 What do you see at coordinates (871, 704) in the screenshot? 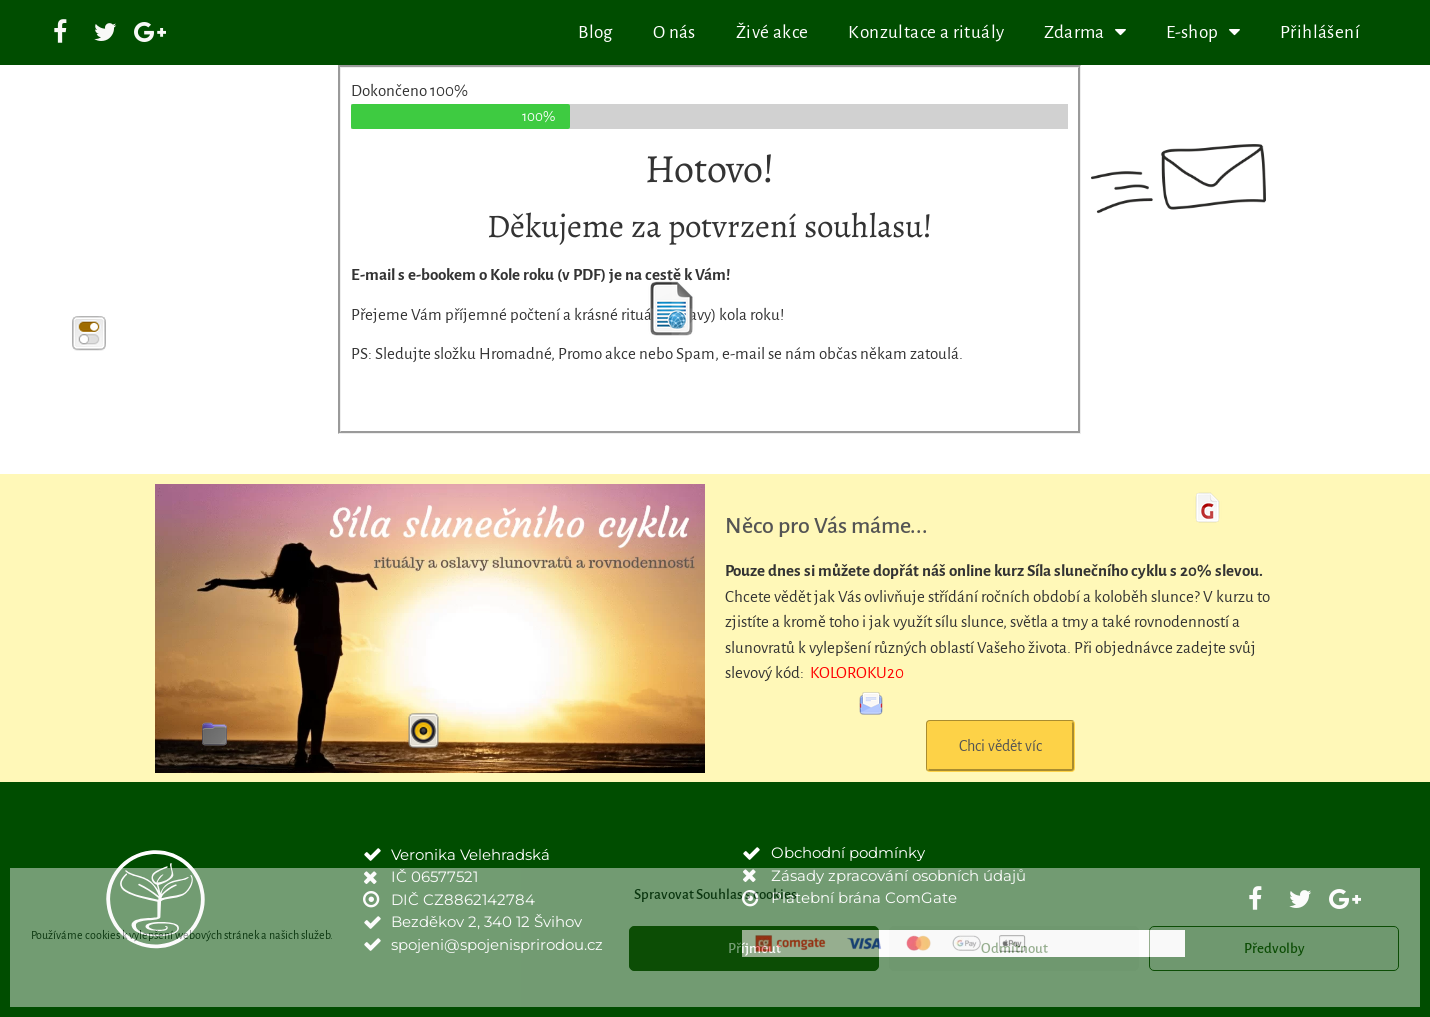
I see `indicates a message has been read` at bounding box center [871, 704].